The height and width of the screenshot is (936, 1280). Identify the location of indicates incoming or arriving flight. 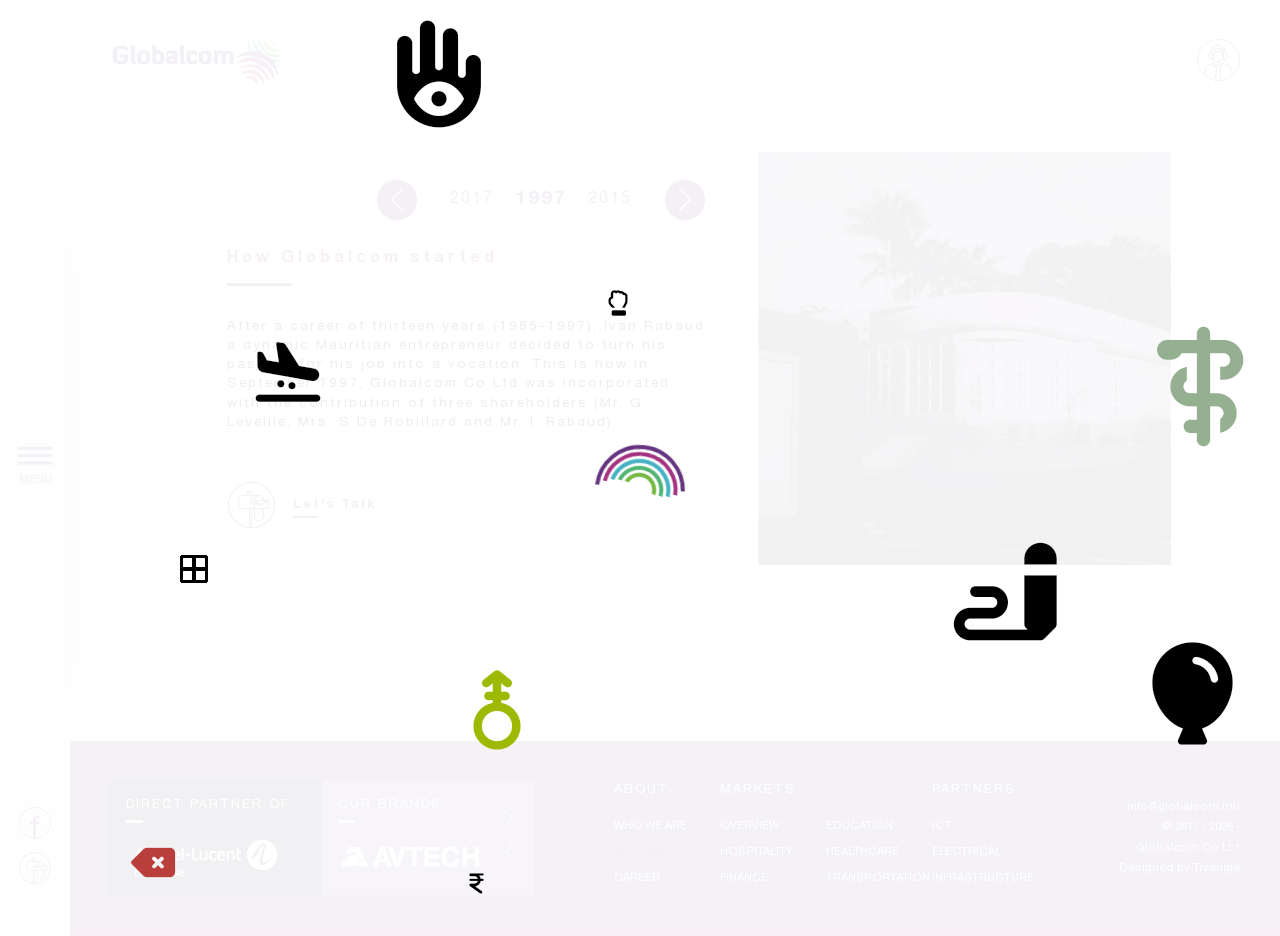
(288, 373).